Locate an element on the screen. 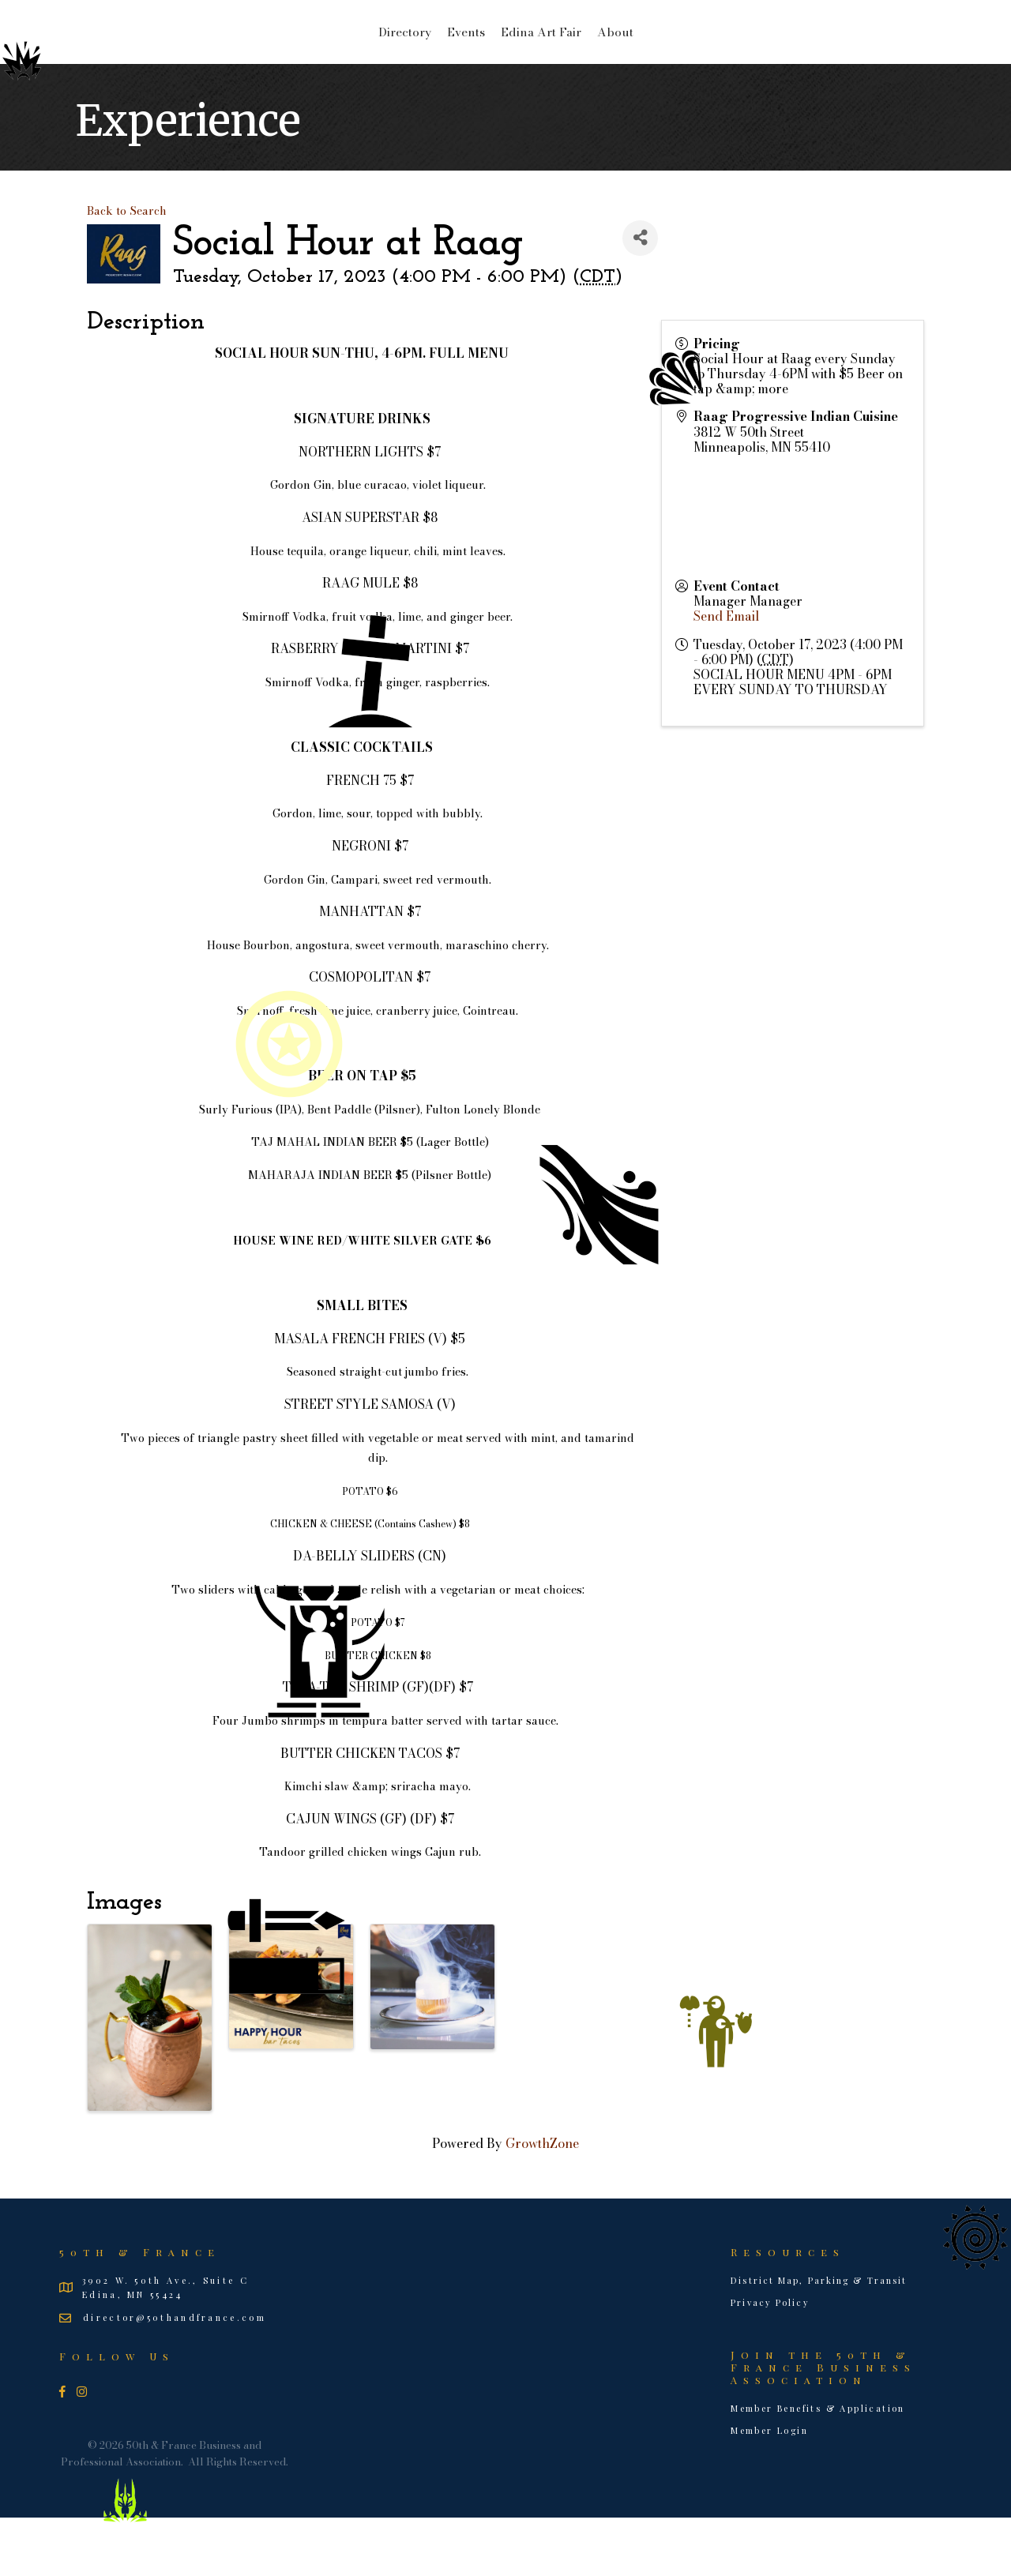  represents american or patriotic-themed content is located at coordinates (289, 1044).